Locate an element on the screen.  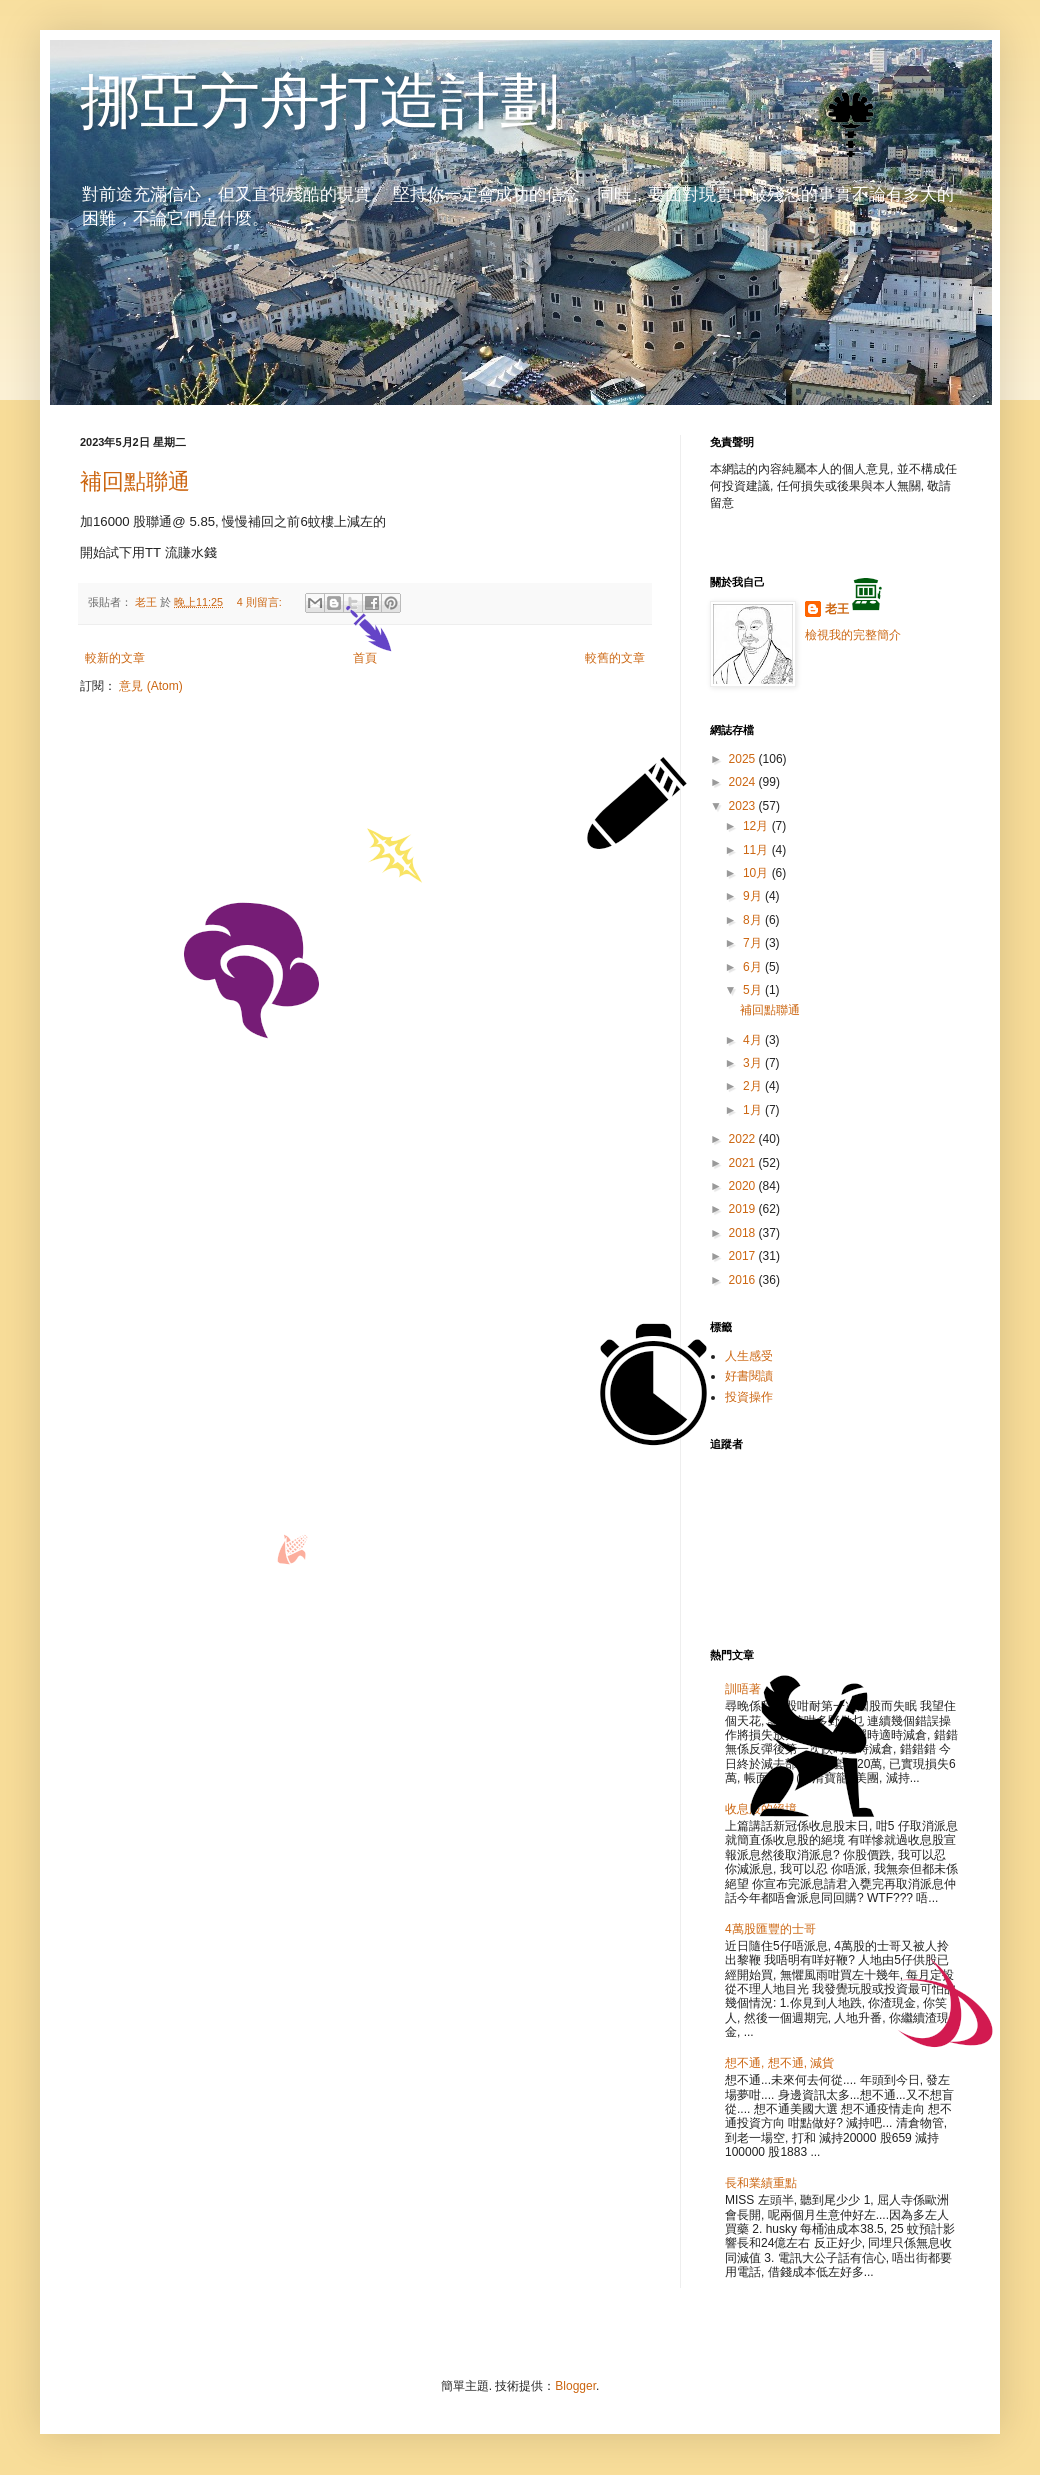
open slot machine game is located at coordinates (866, 594).